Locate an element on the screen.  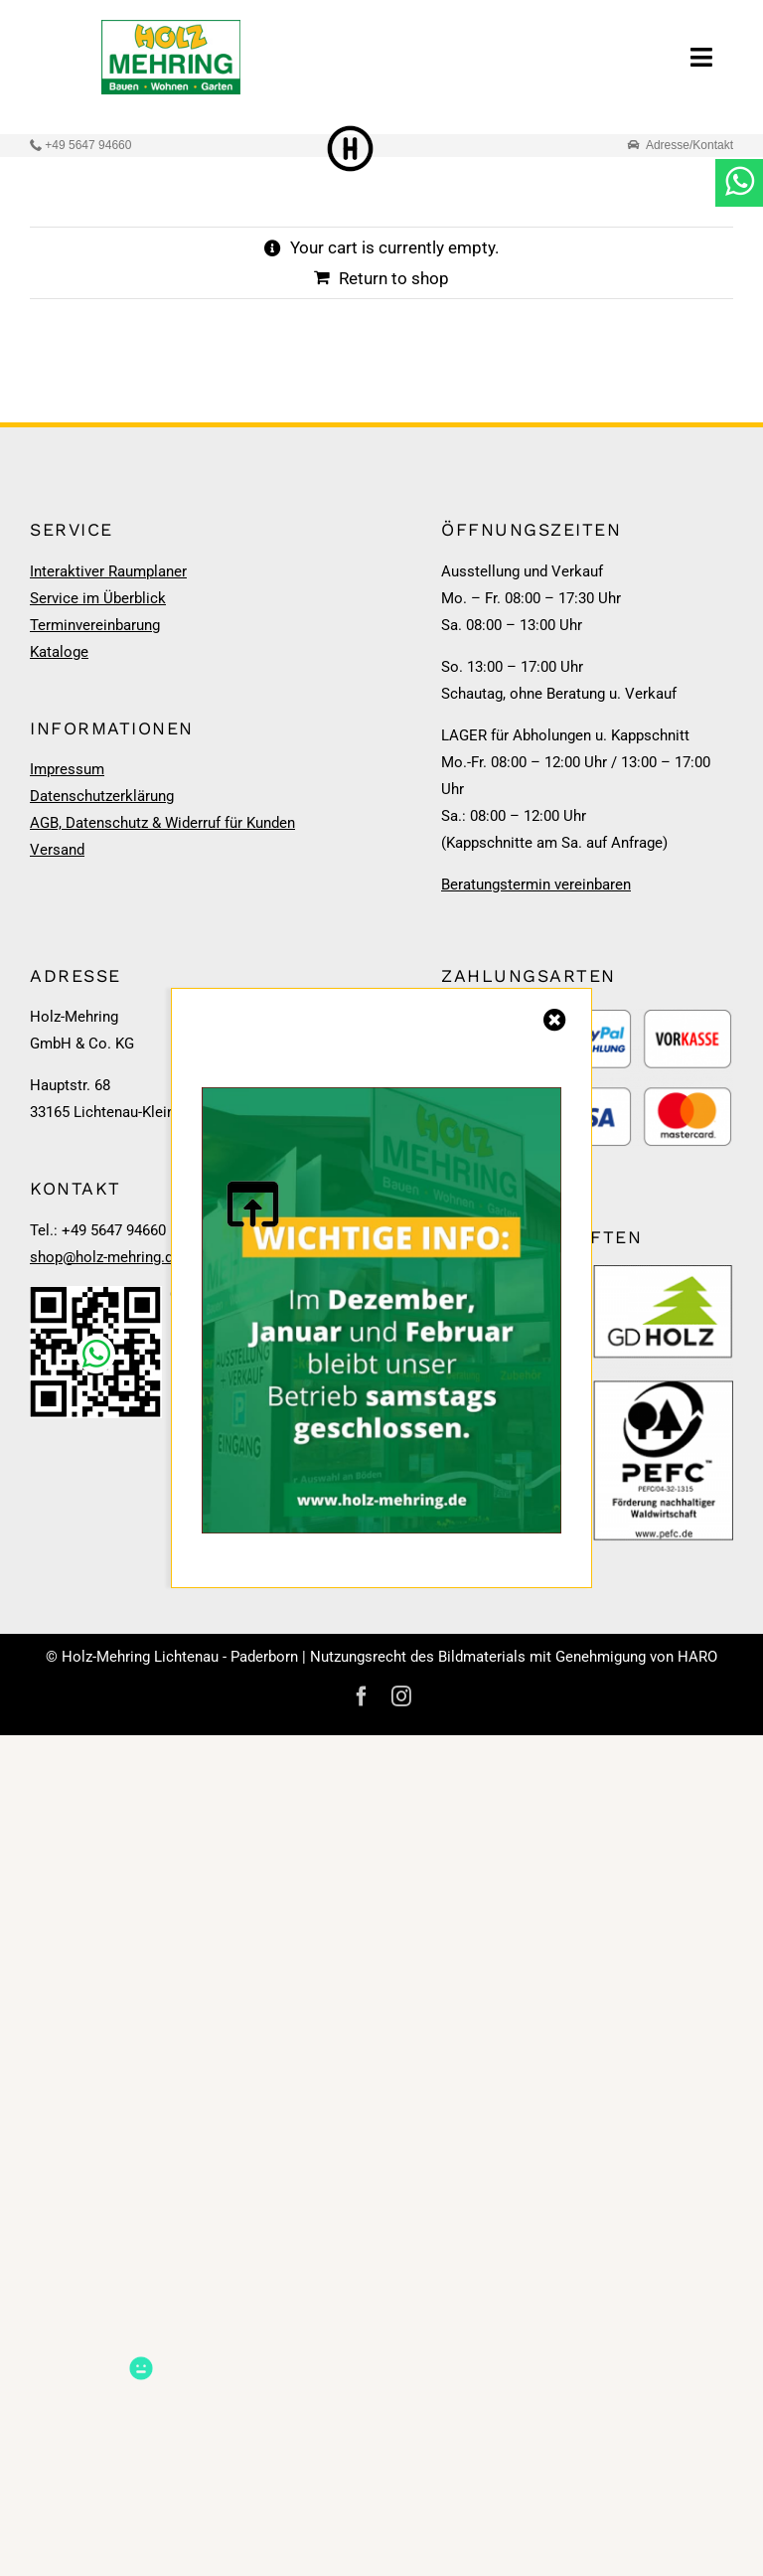
indicate neutral or no mood selected is located at coordinates (141, 2368).